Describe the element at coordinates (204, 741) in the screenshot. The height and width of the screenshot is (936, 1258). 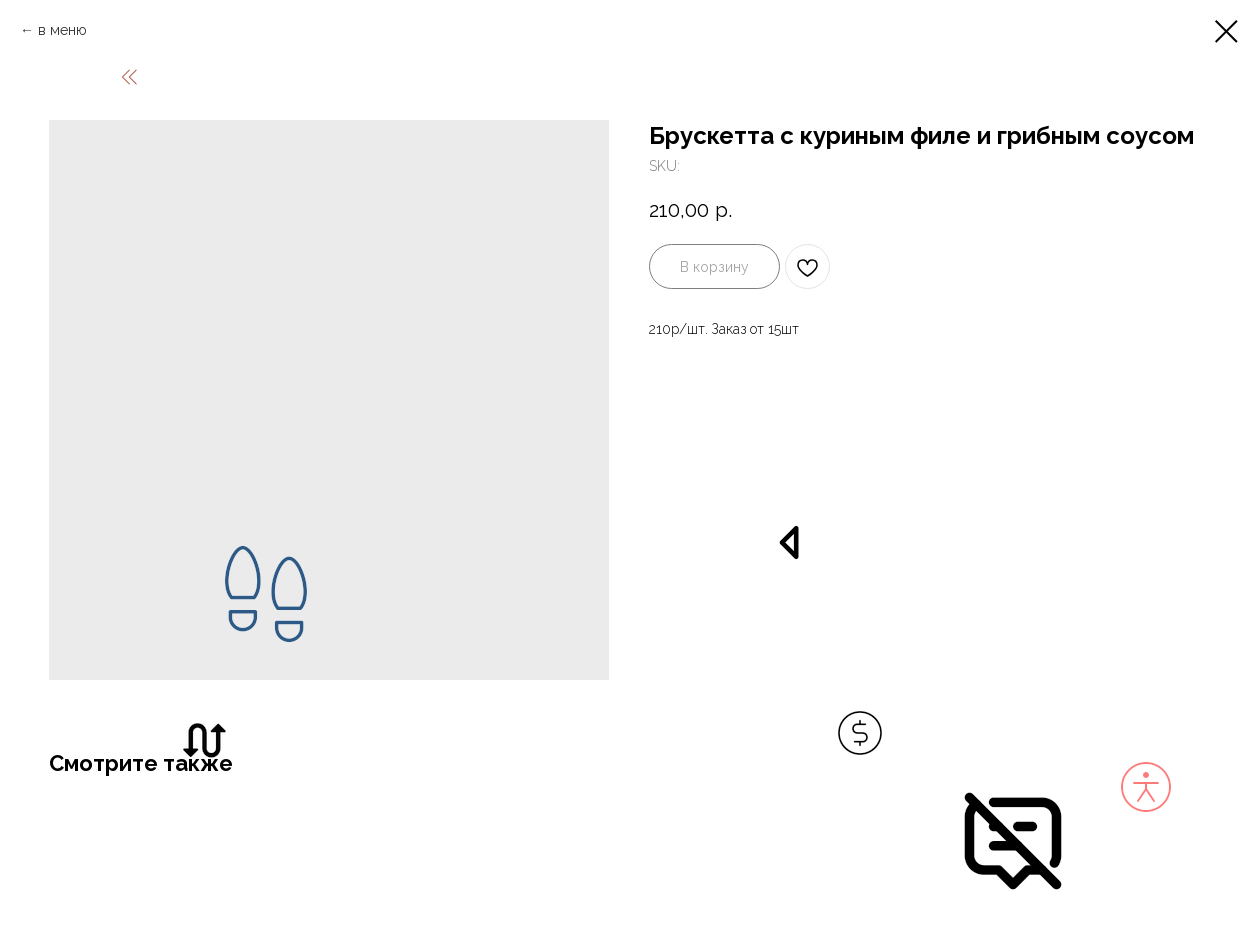
I see `swap or switch between active calls` at that location.